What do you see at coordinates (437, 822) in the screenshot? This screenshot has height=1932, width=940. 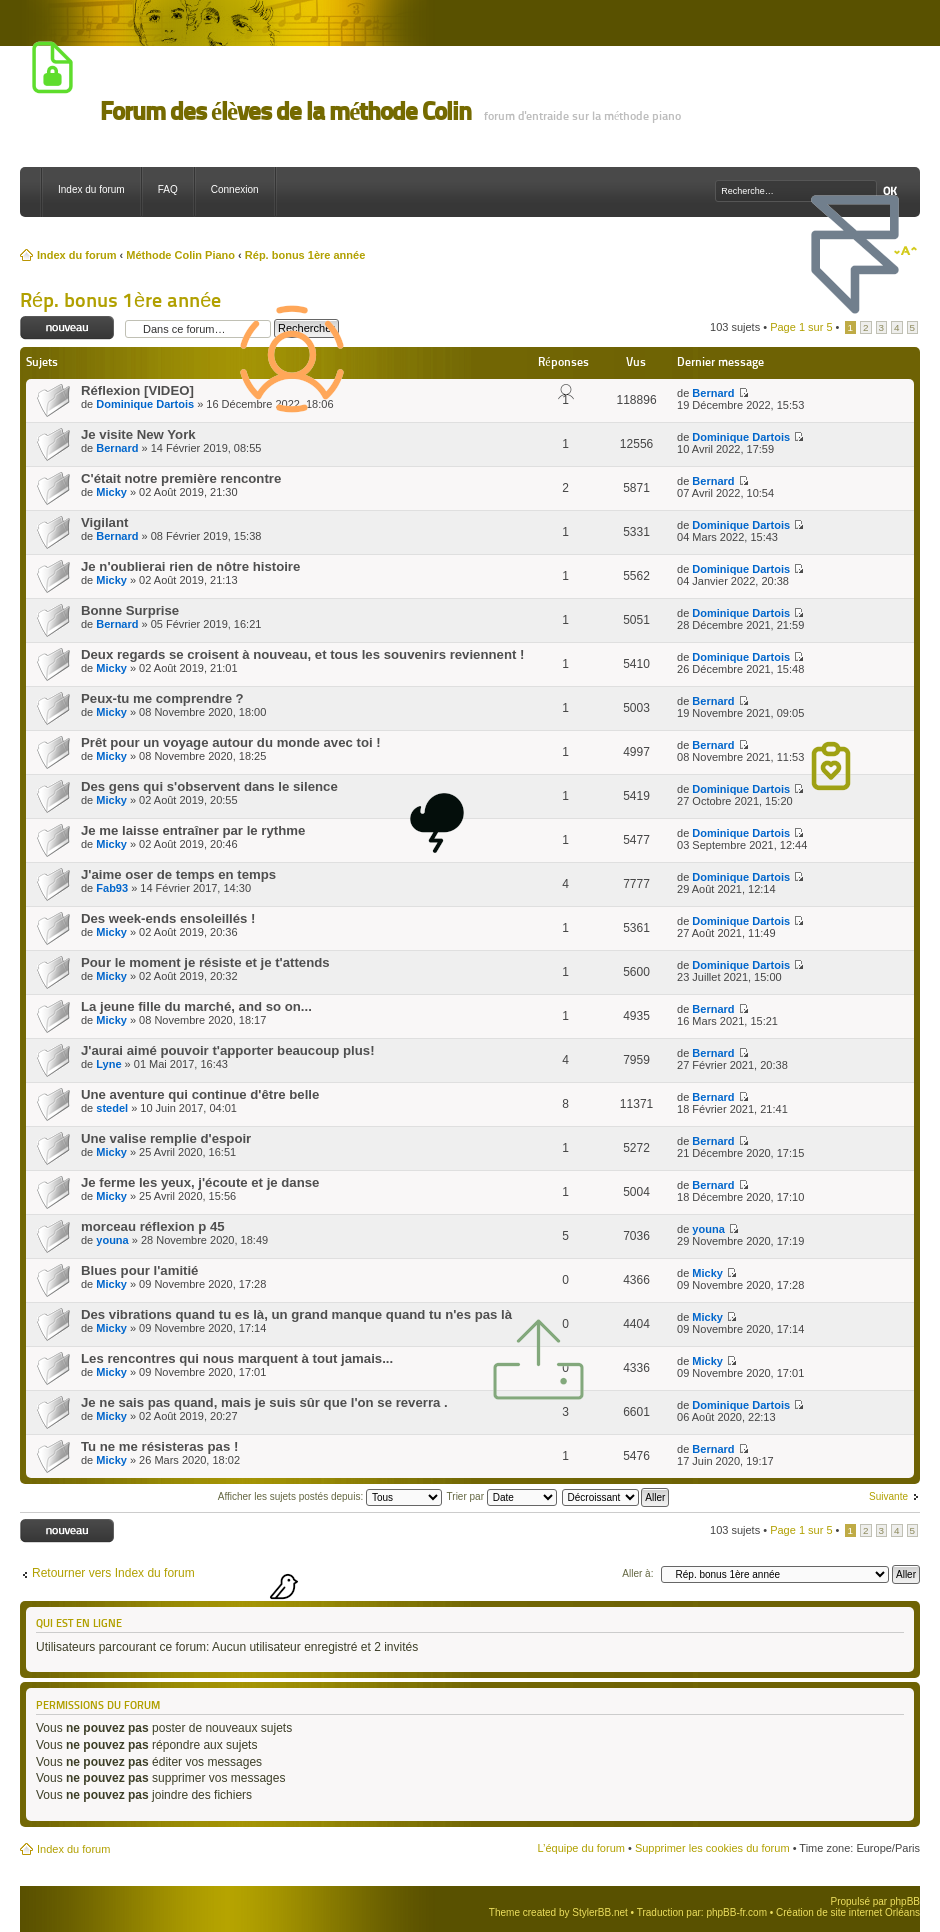 I see `indicates thunderstorm or severe weather conditions` at bounding box center [437, 822].